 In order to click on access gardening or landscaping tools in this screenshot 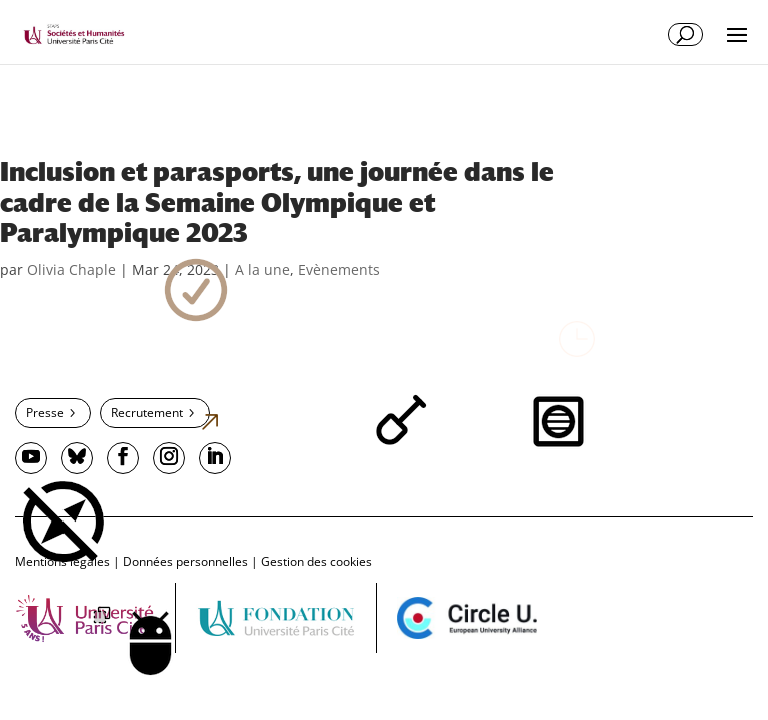, I will do `click(402, 418)`.